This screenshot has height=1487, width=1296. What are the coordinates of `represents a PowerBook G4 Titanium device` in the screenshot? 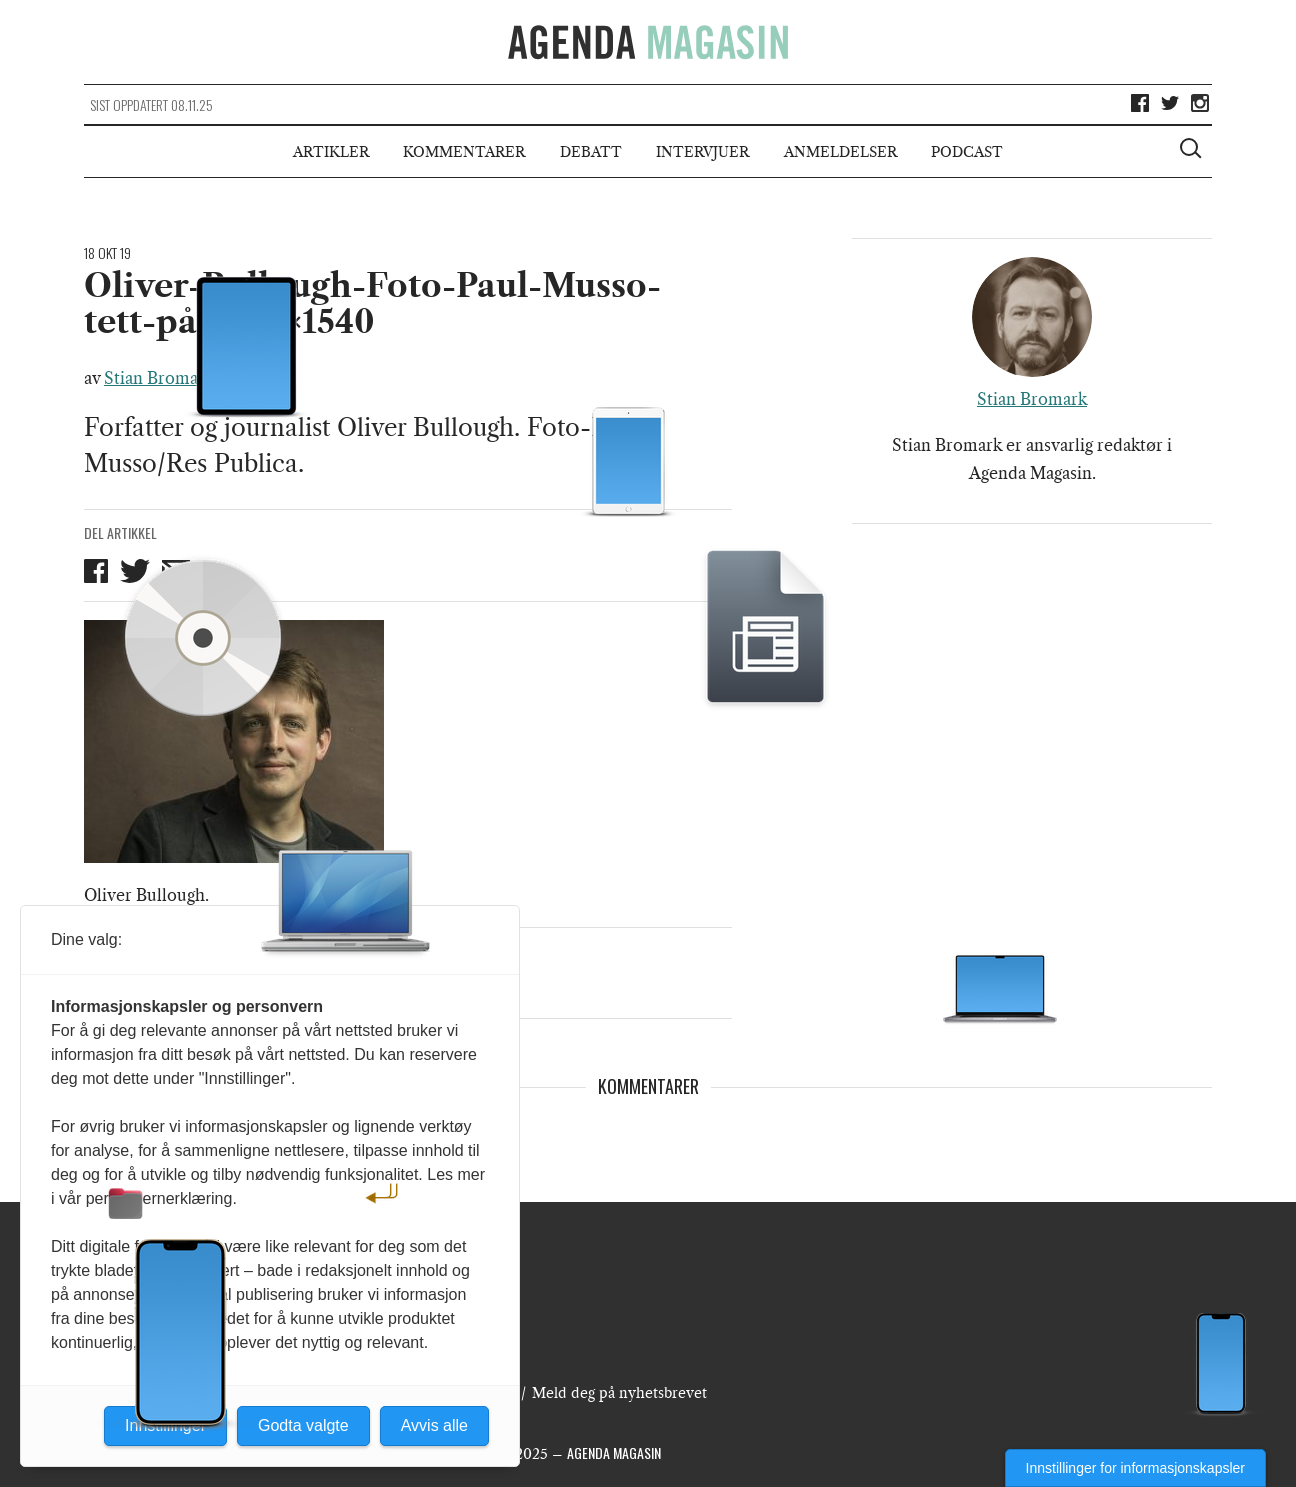 It's located at (345, 895).